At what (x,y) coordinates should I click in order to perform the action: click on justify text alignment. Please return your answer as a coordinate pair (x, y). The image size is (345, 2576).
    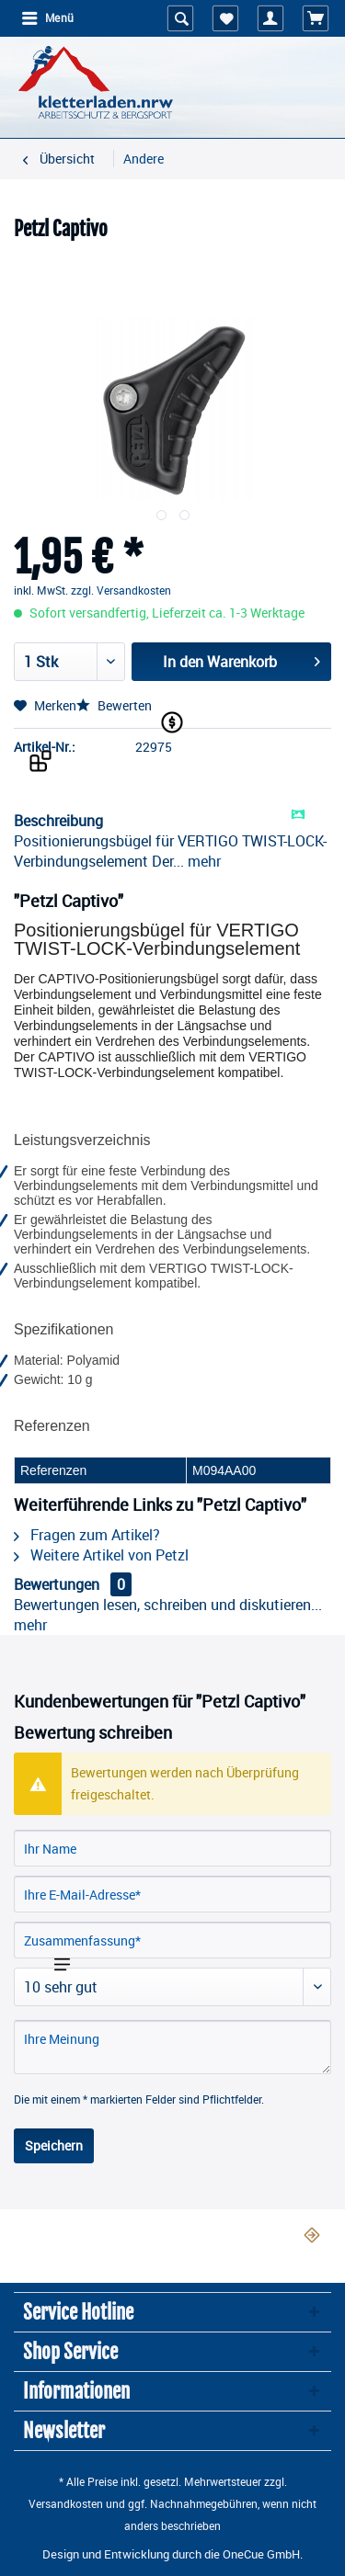
    Looking at the image, I should click on (62, 1964).